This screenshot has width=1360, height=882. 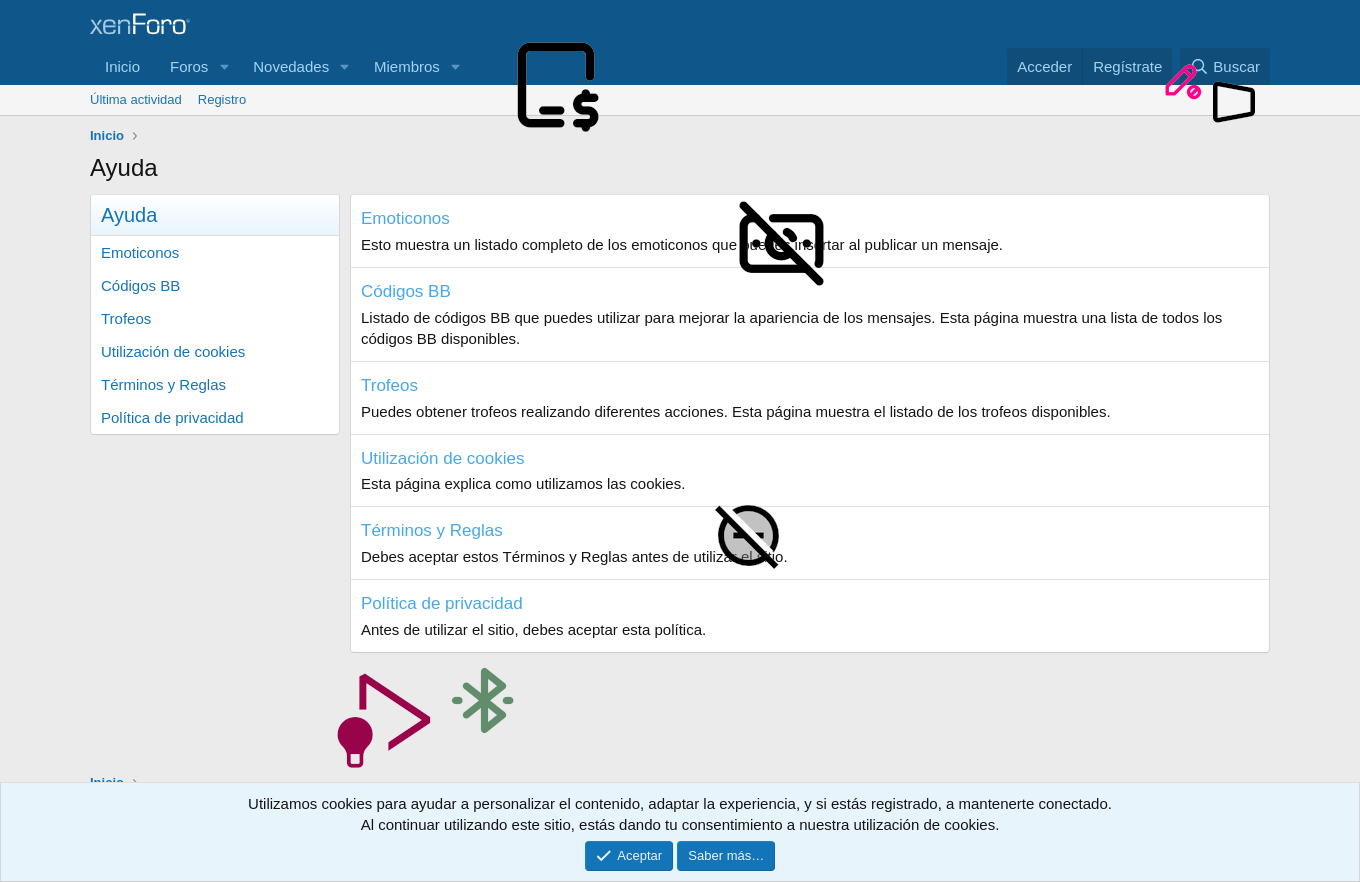 I want to click on cancel editing mode, so click(x=1181, y=79).